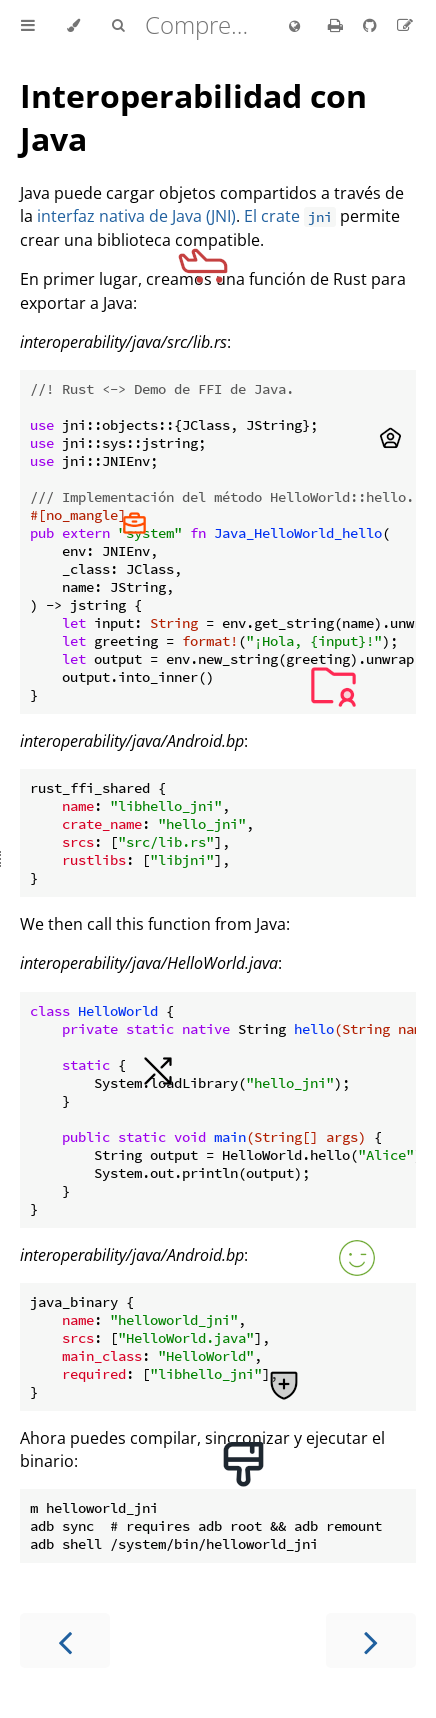 Image resolution: width=436 pixels, height=1718 pixels. Describe the element at coordinates (203, 265) in the screenshot. I see `flight has landed or is on the ground` at that location.